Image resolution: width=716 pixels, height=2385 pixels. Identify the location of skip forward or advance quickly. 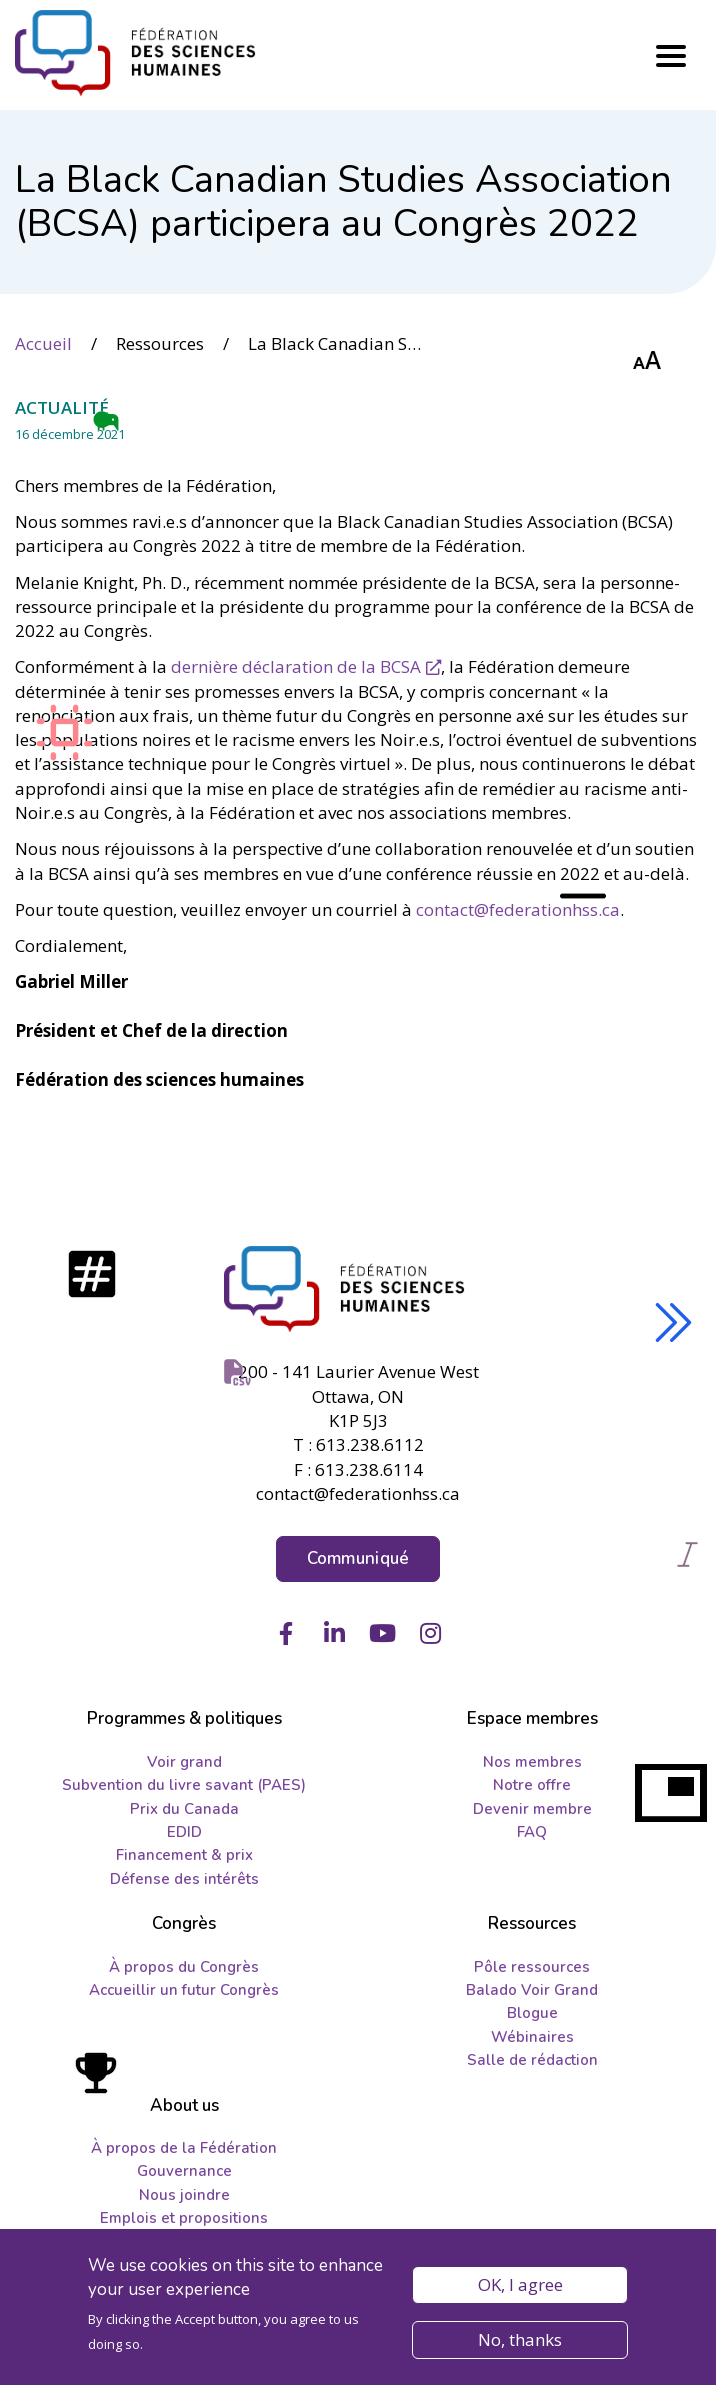
(673, 1322).